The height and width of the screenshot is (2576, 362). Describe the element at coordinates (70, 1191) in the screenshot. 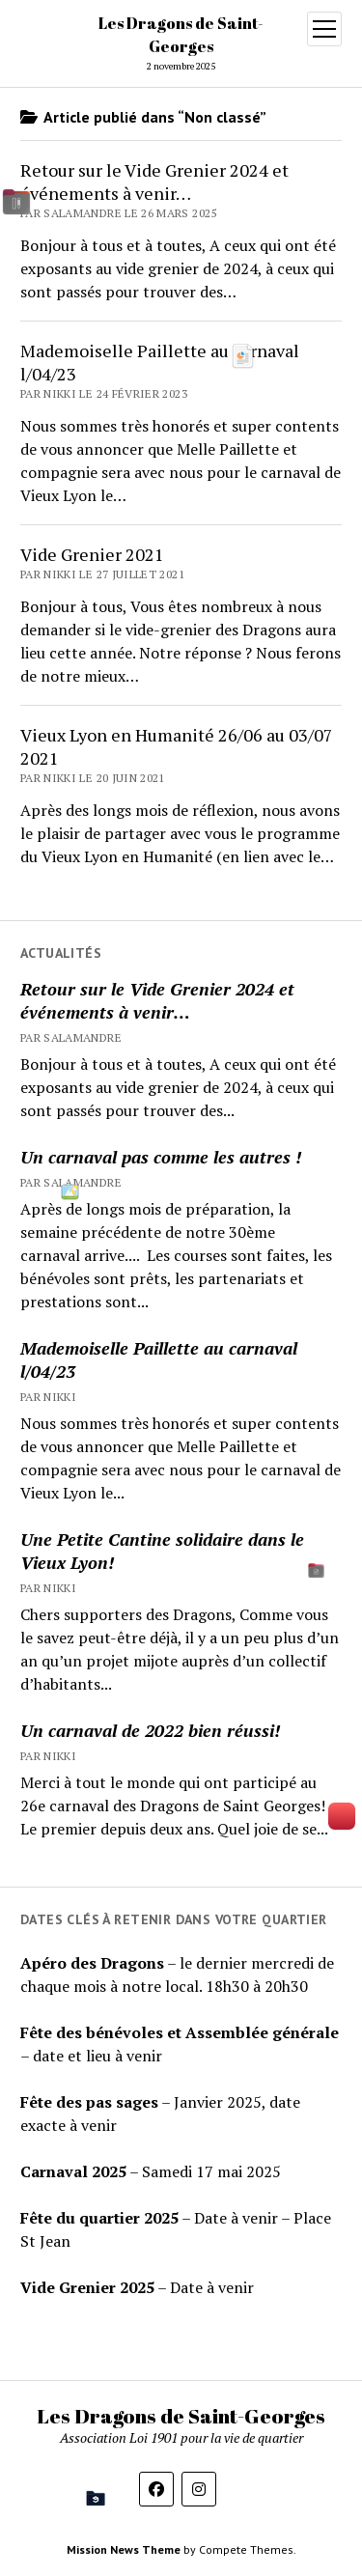

I see `open the photo gallery app` at that location.